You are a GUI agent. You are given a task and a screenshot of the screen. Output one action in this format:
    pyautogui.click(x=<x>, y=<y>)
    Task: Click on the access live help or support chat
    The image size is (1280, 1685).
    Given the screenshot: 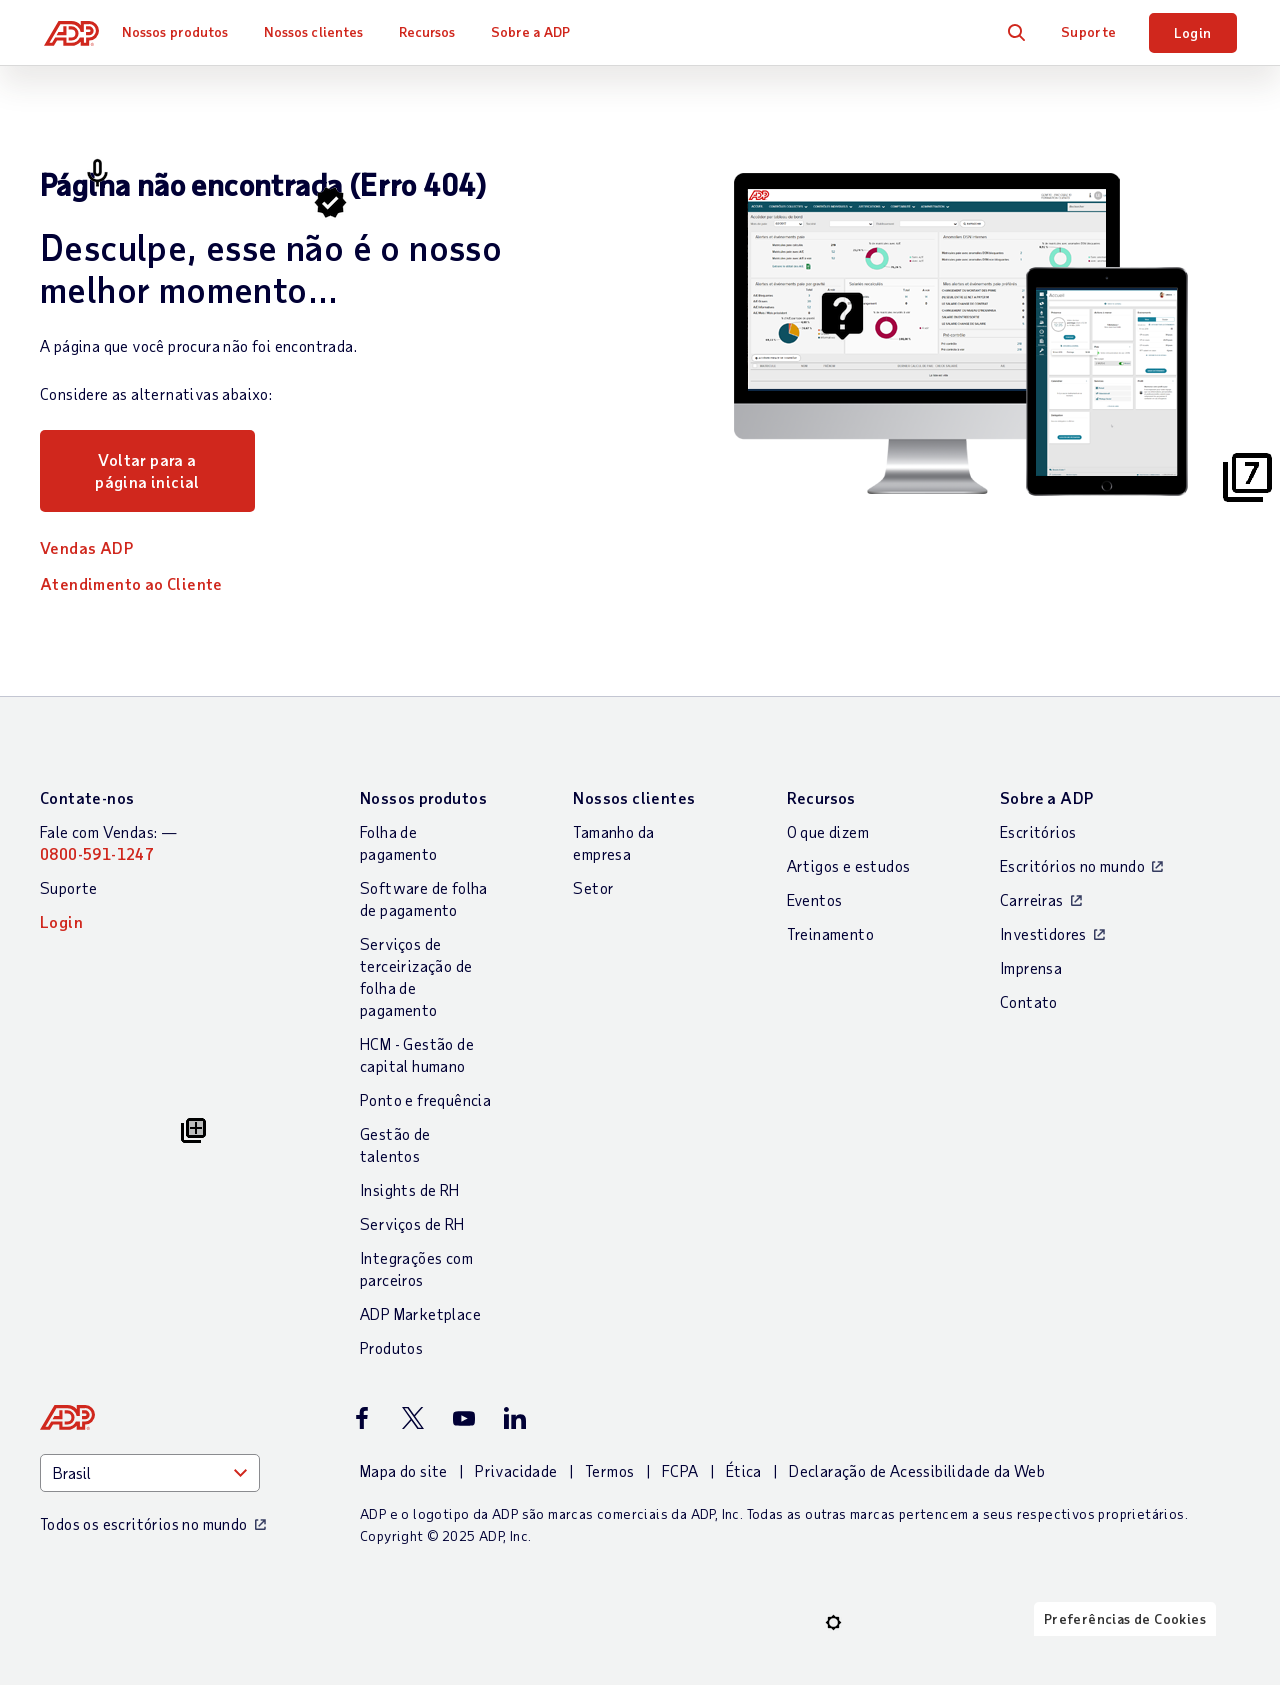 What is the action you would take?
    pyautogui.click(x=842, y=315)
    